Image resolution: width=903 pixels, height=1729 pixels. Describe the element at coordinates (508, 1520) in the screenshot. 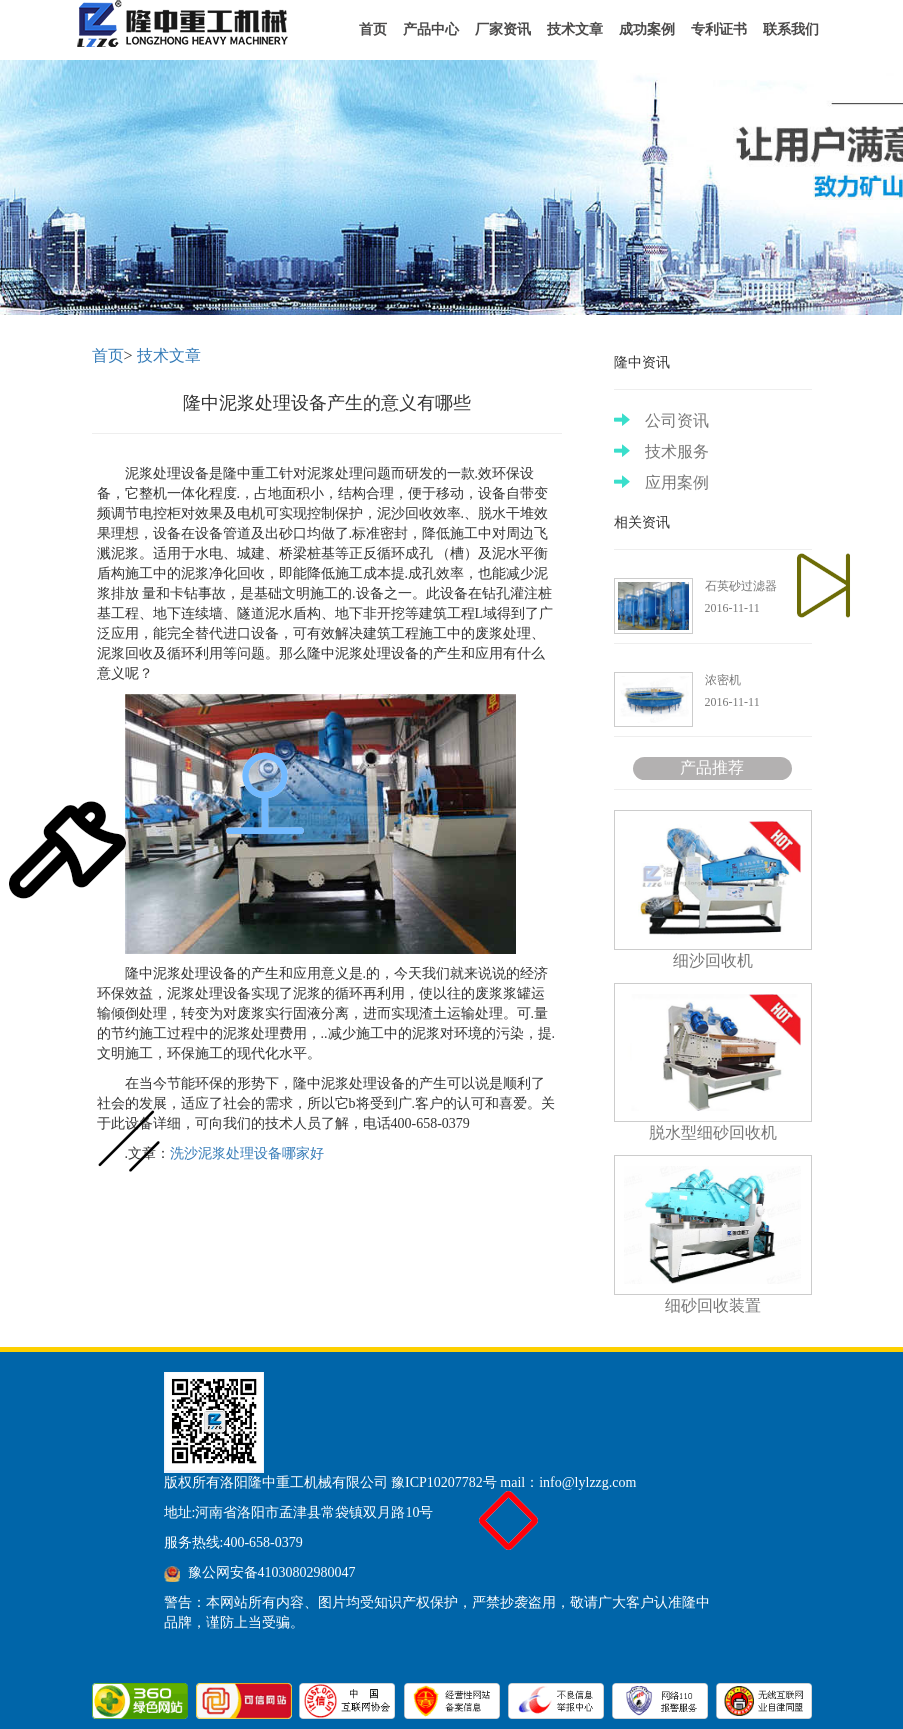

I see `indicates premium or pro feature` at that location.